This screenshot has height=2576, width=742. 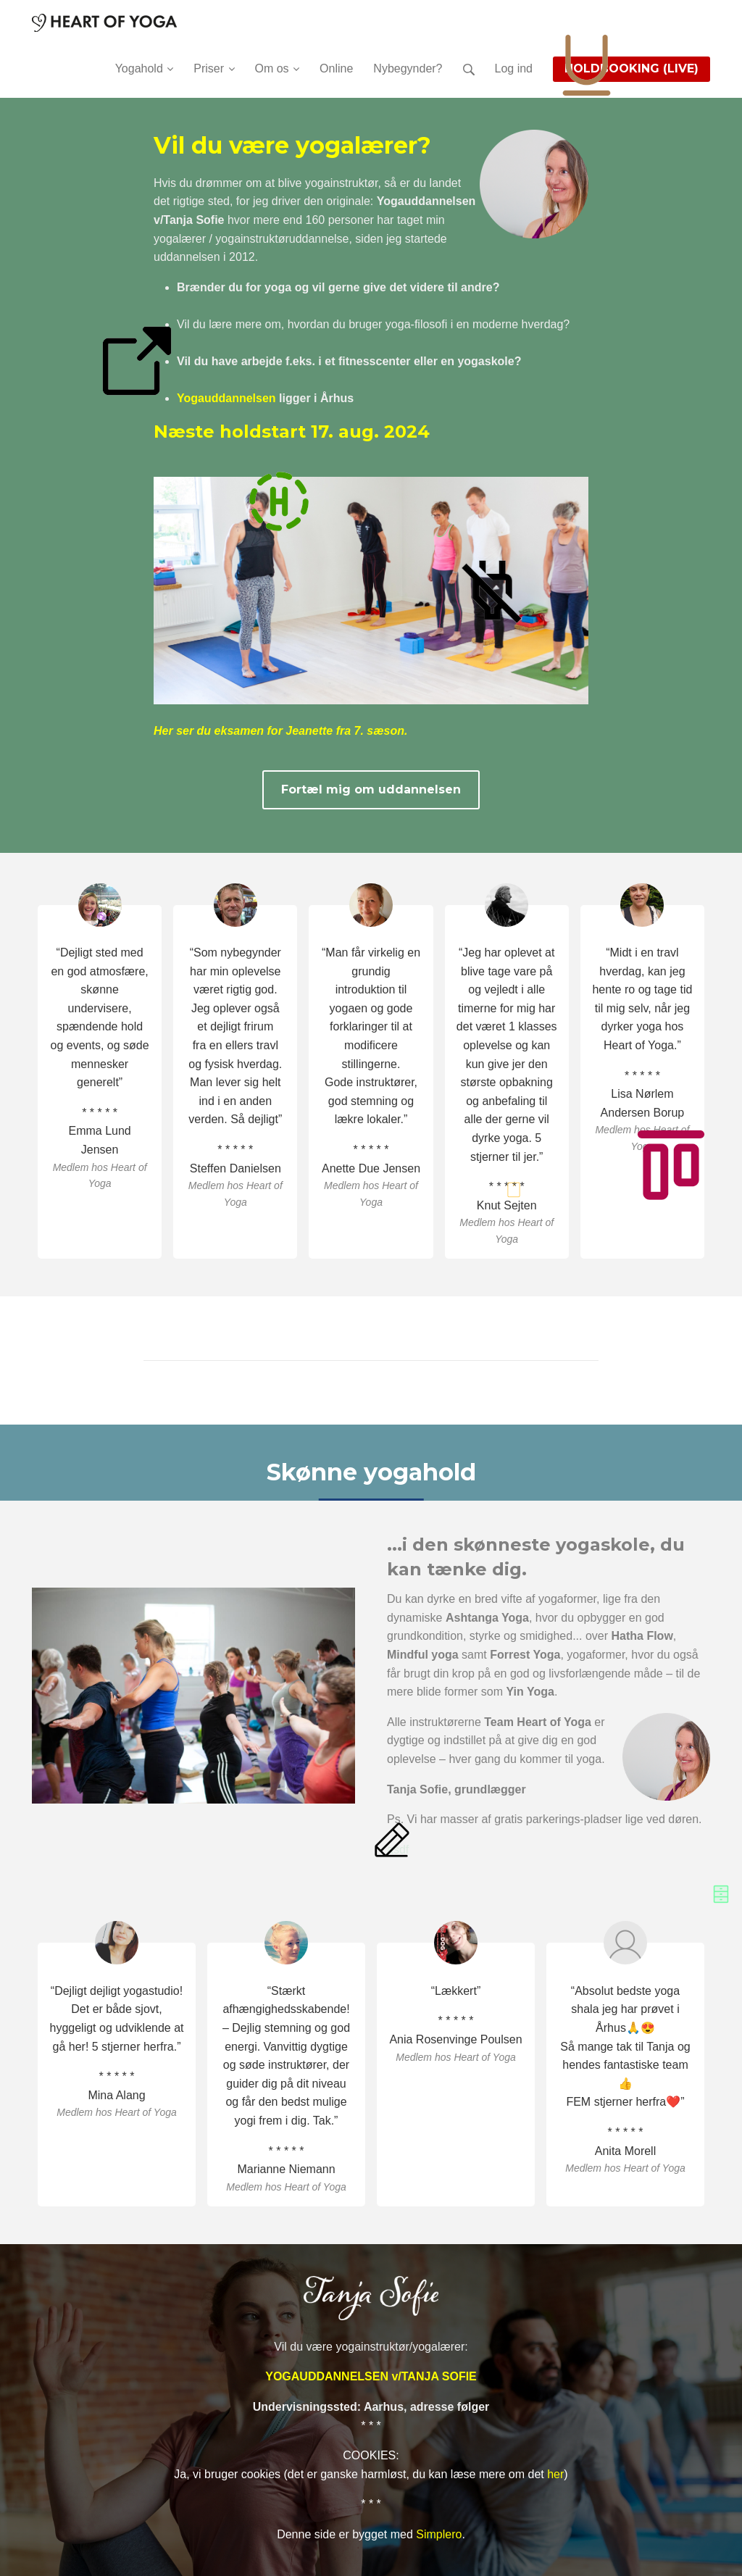 I want to click on indicates a helipad or helicopter landing zone, so click(x=279, y=501).